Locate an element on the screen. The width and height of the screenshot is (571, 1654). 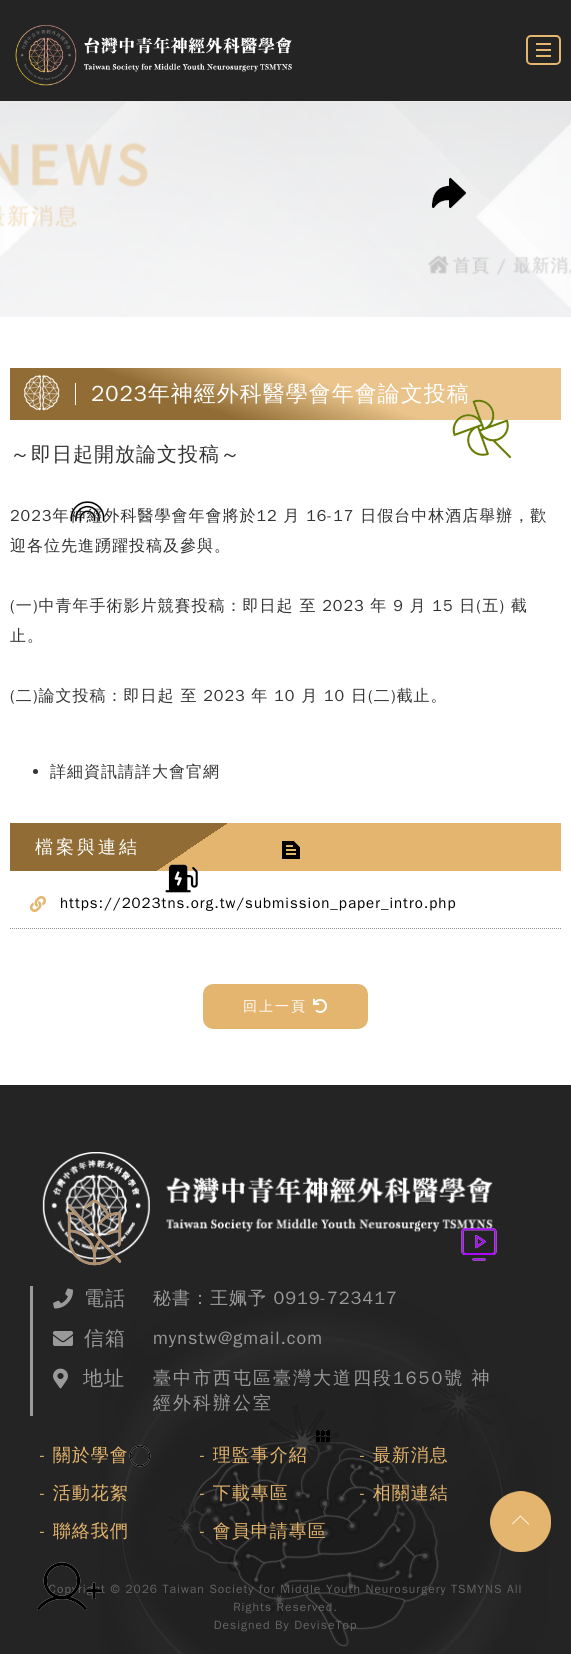
view text document or note is located at coordinates (291, 850).